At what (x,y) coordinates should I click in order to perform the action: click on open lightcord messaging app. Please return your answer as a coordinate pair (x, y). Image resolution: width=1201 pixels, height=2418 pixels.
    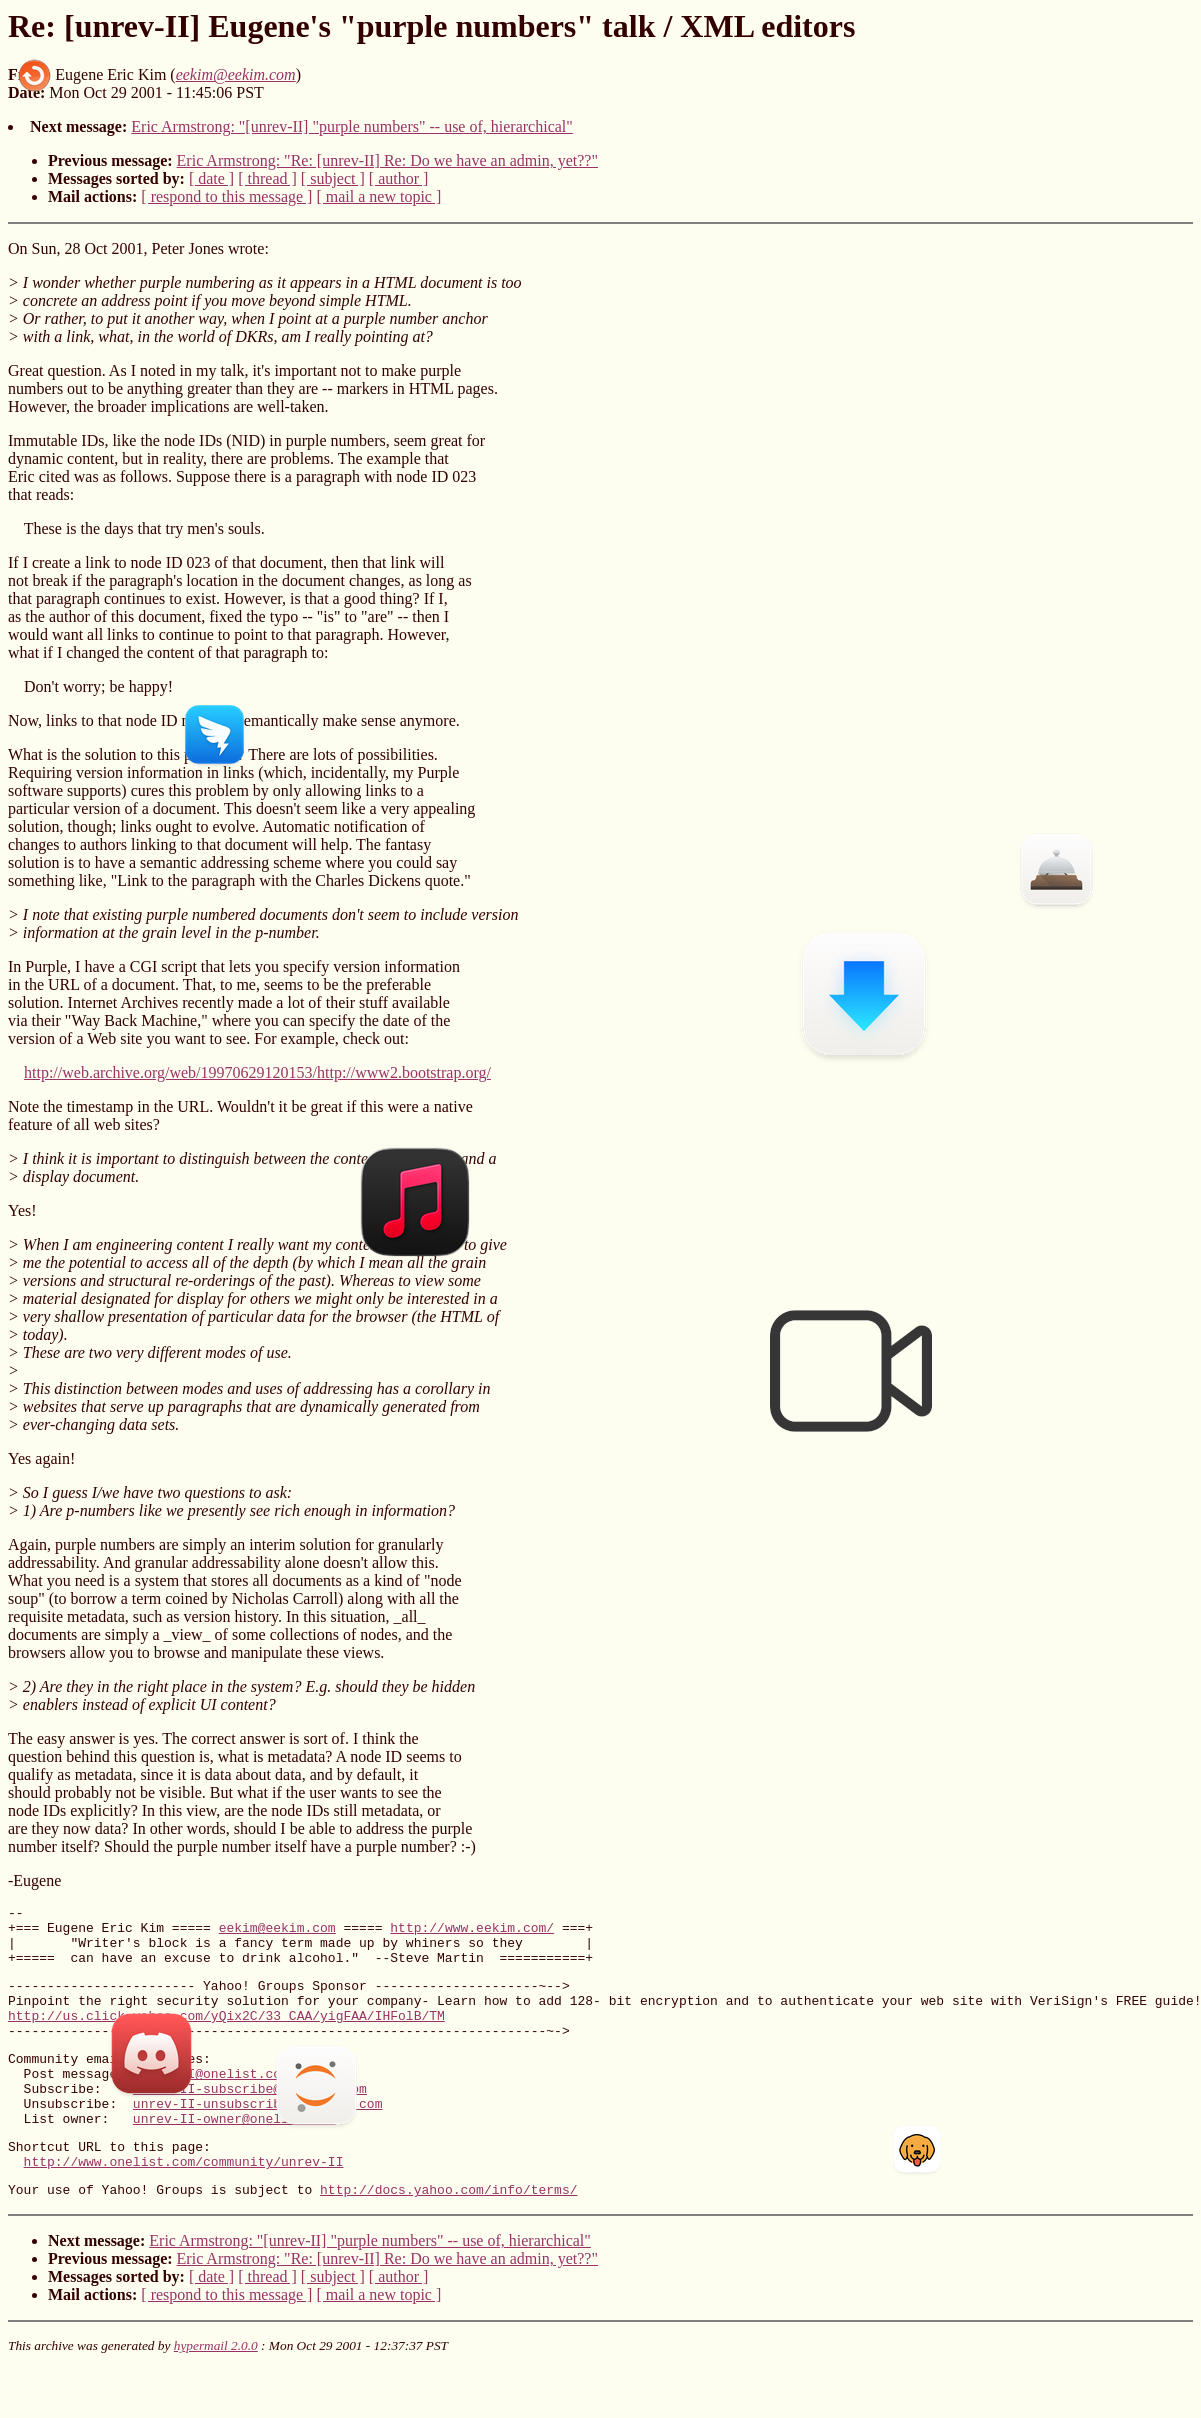
    Looking at the image, I should click on (151, 2053).